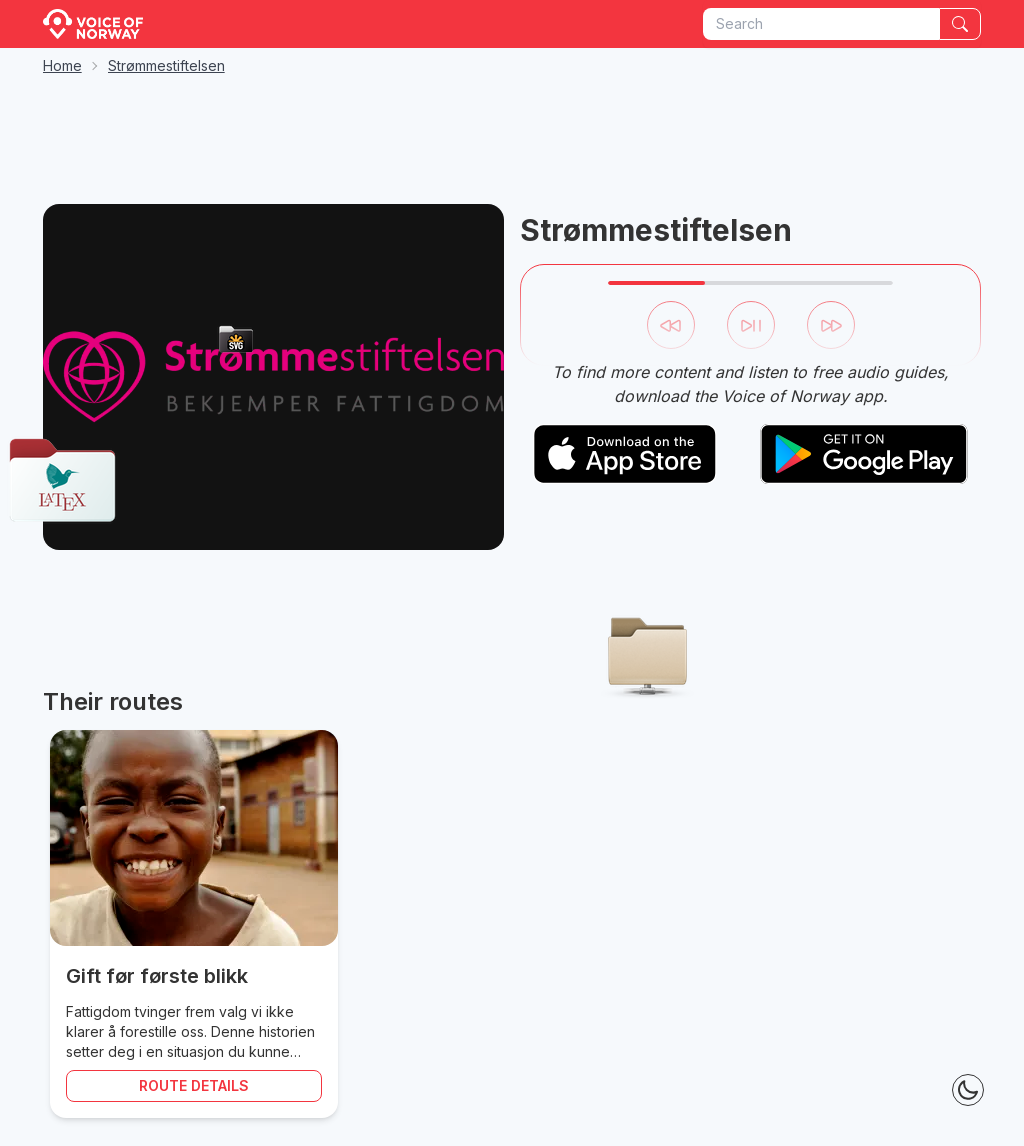 Image resolution: width=1024 pixels, height=1146 pixels. I want to click on access files stored on a remote server, so click(647, 658).